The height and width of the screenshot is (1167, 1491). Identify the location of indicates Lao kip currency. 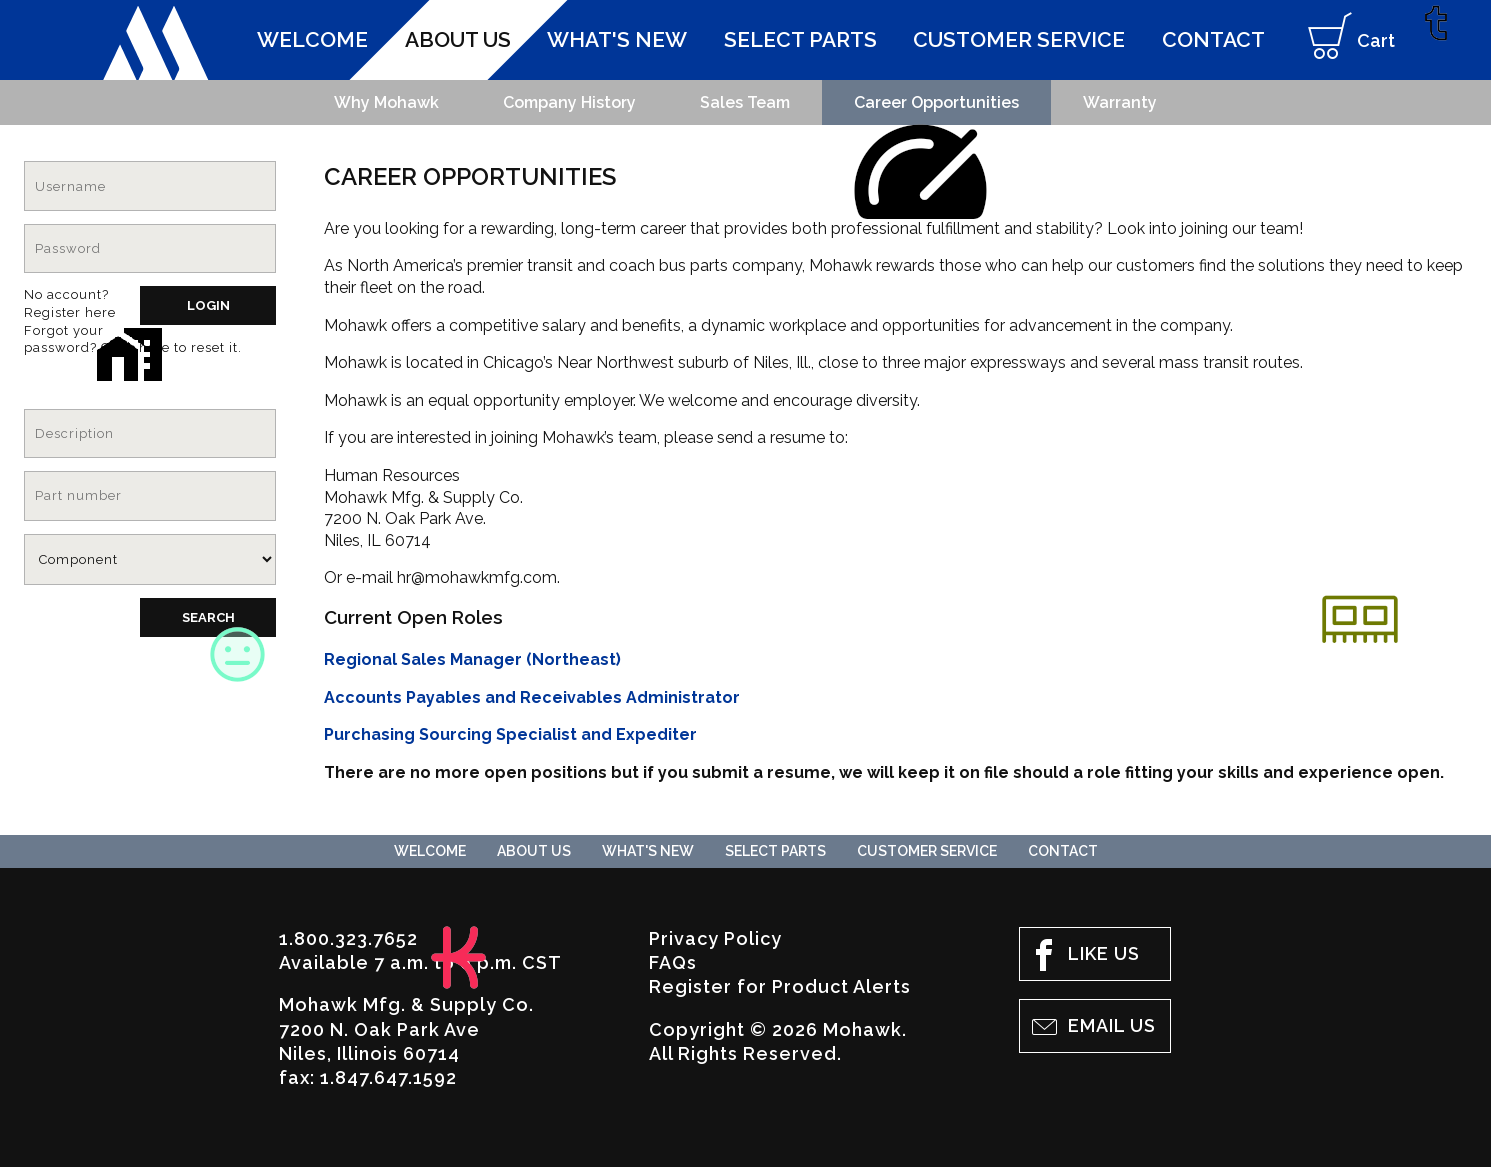
(458, 957).